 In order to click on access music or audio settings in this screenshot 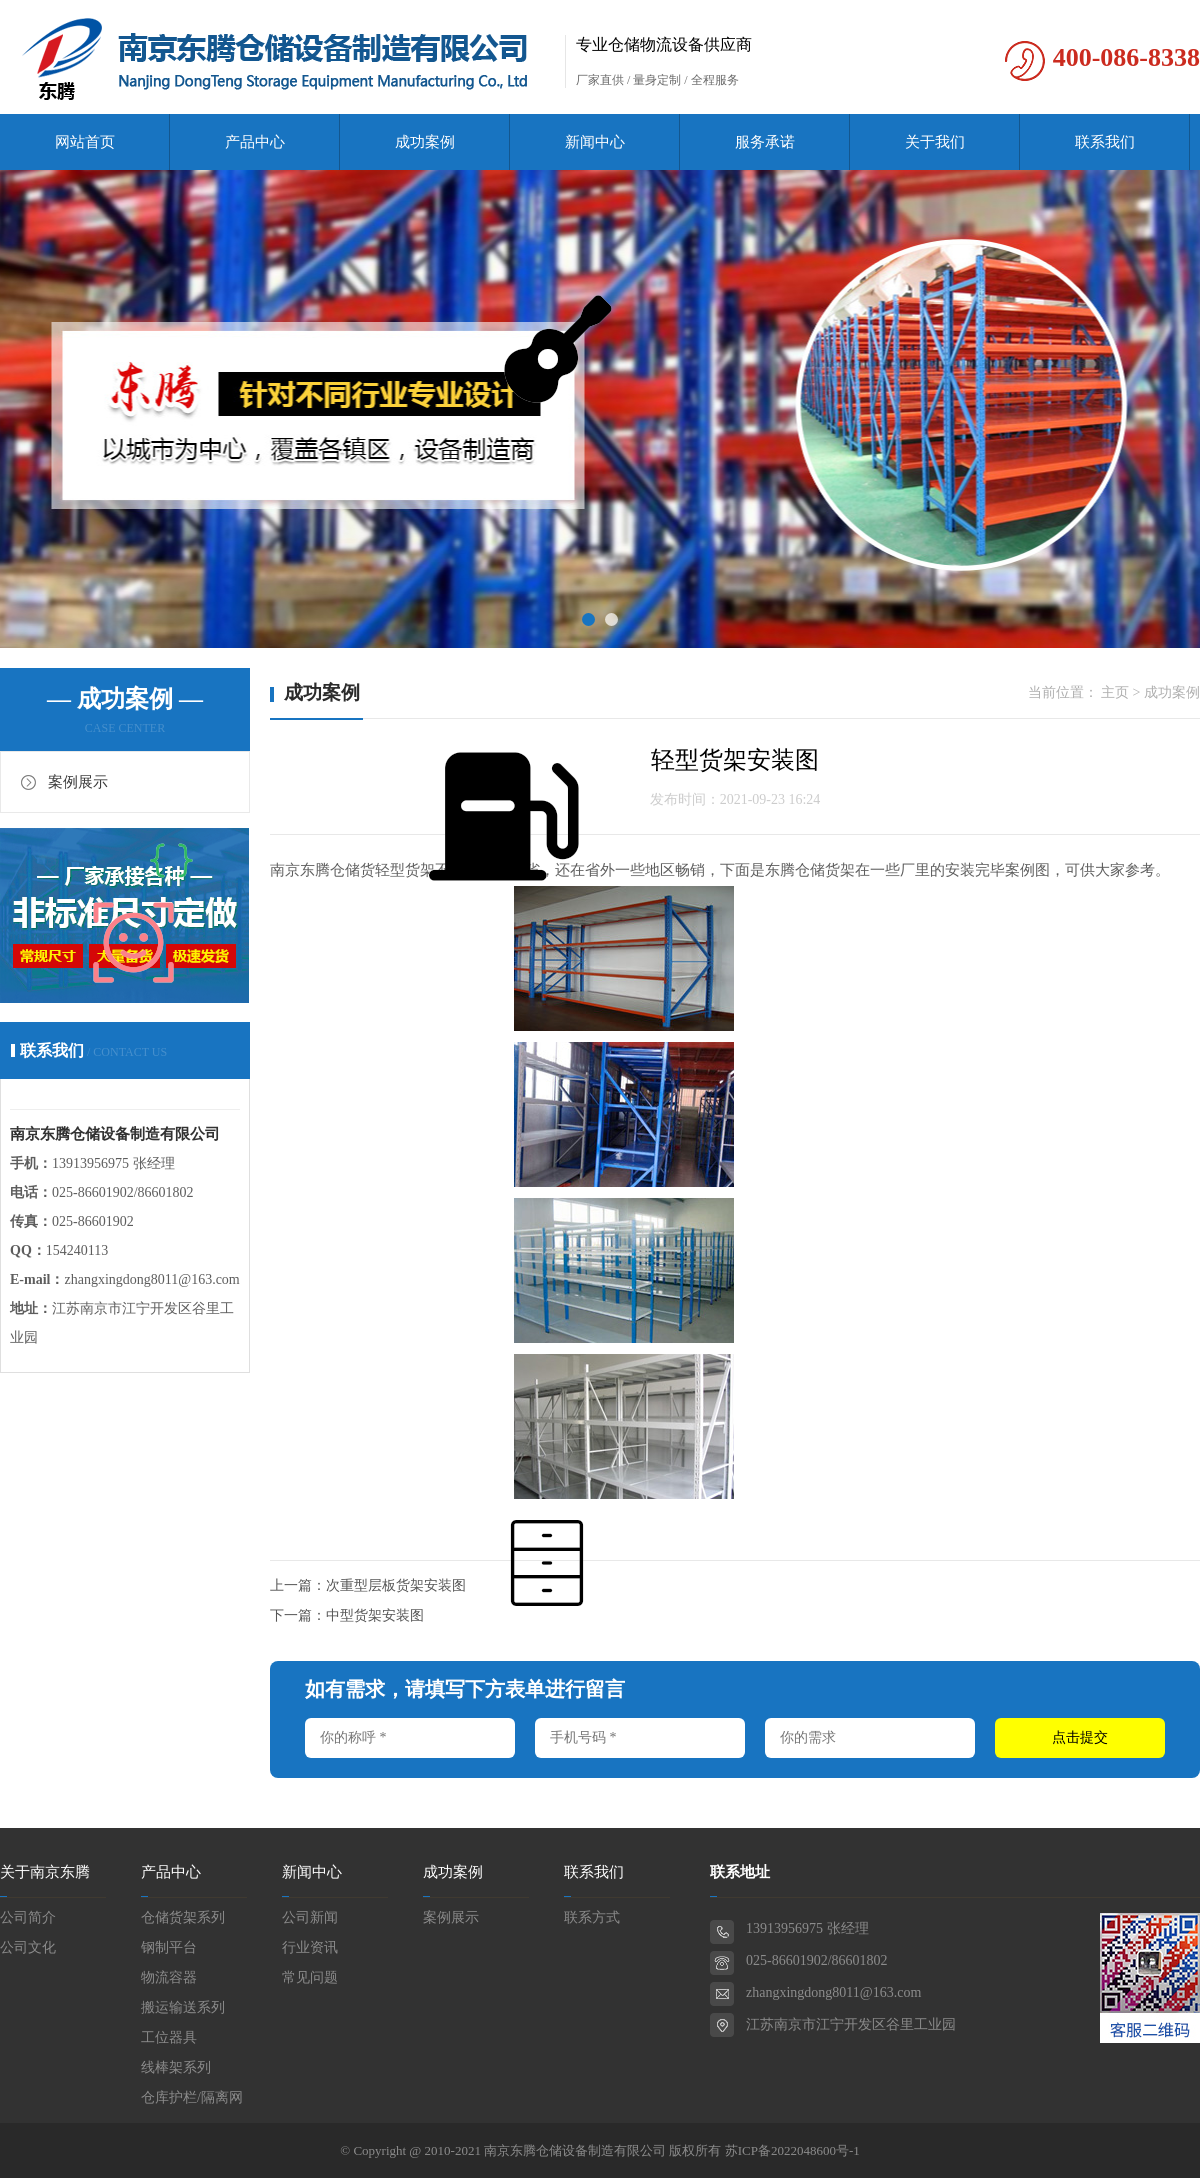, I will do `click(558, 349)`.